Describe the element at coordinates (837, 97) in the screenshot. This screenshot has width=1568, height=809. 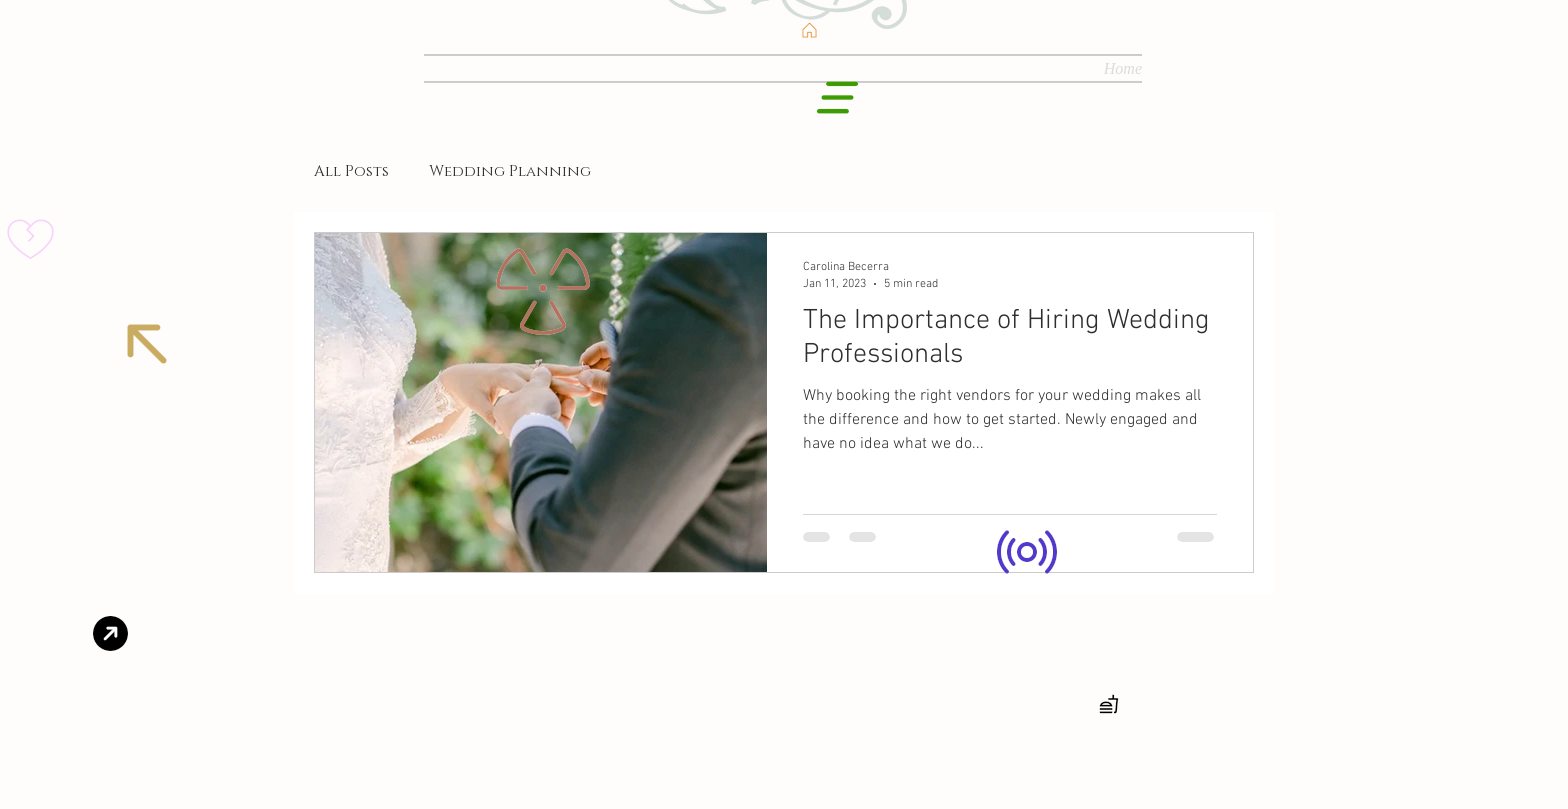
I see `clear all items from a list` at that location.